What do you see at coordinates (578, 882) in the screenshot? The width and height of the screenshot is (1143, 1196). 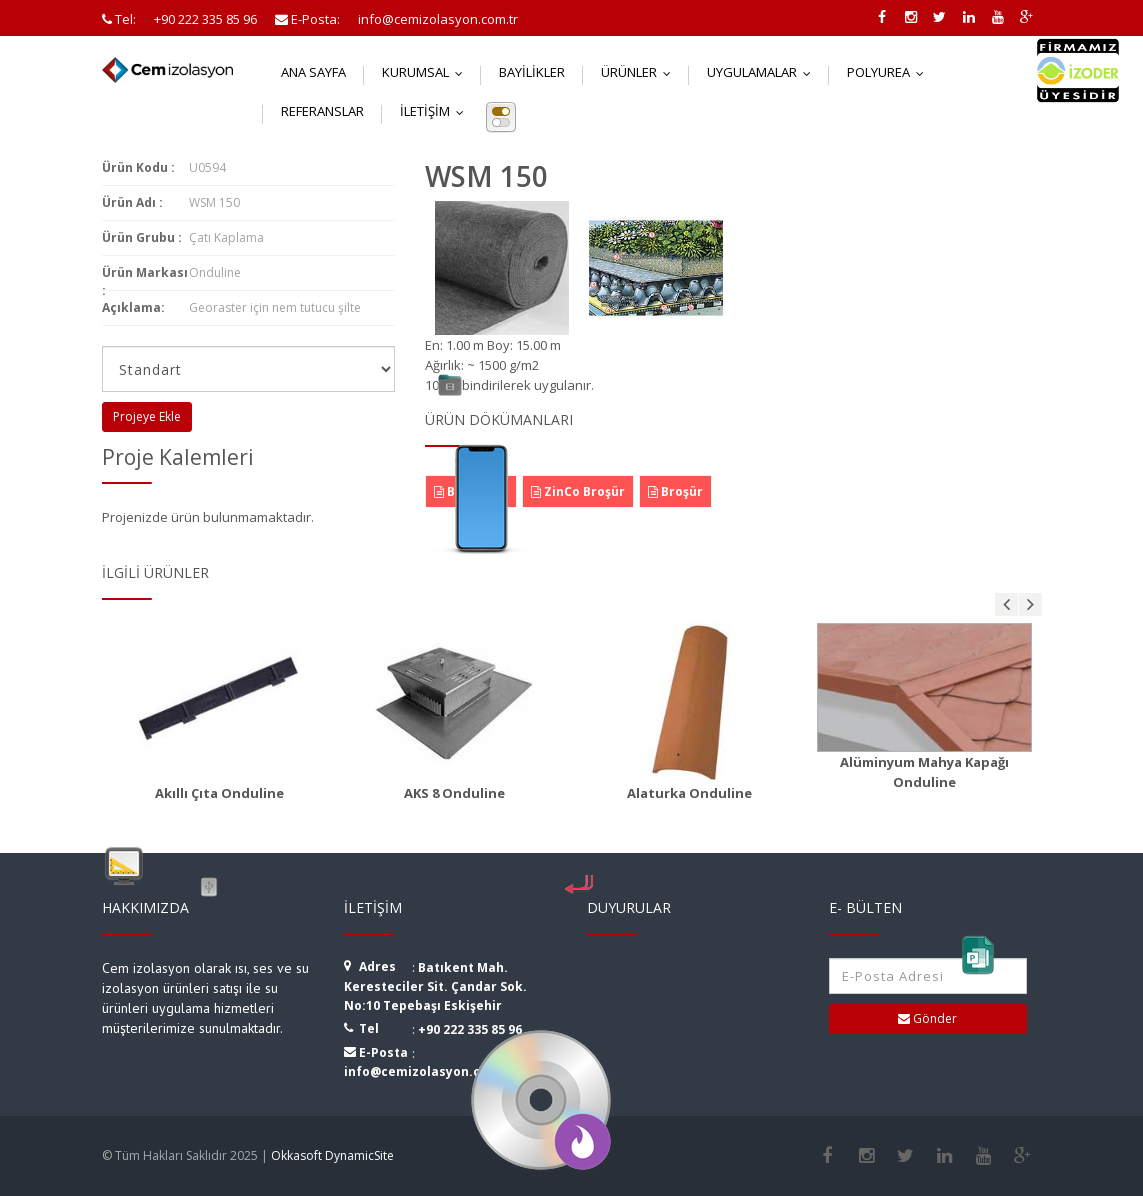 I see `reply to all recipients of an email` at bounding box center [578, 882].